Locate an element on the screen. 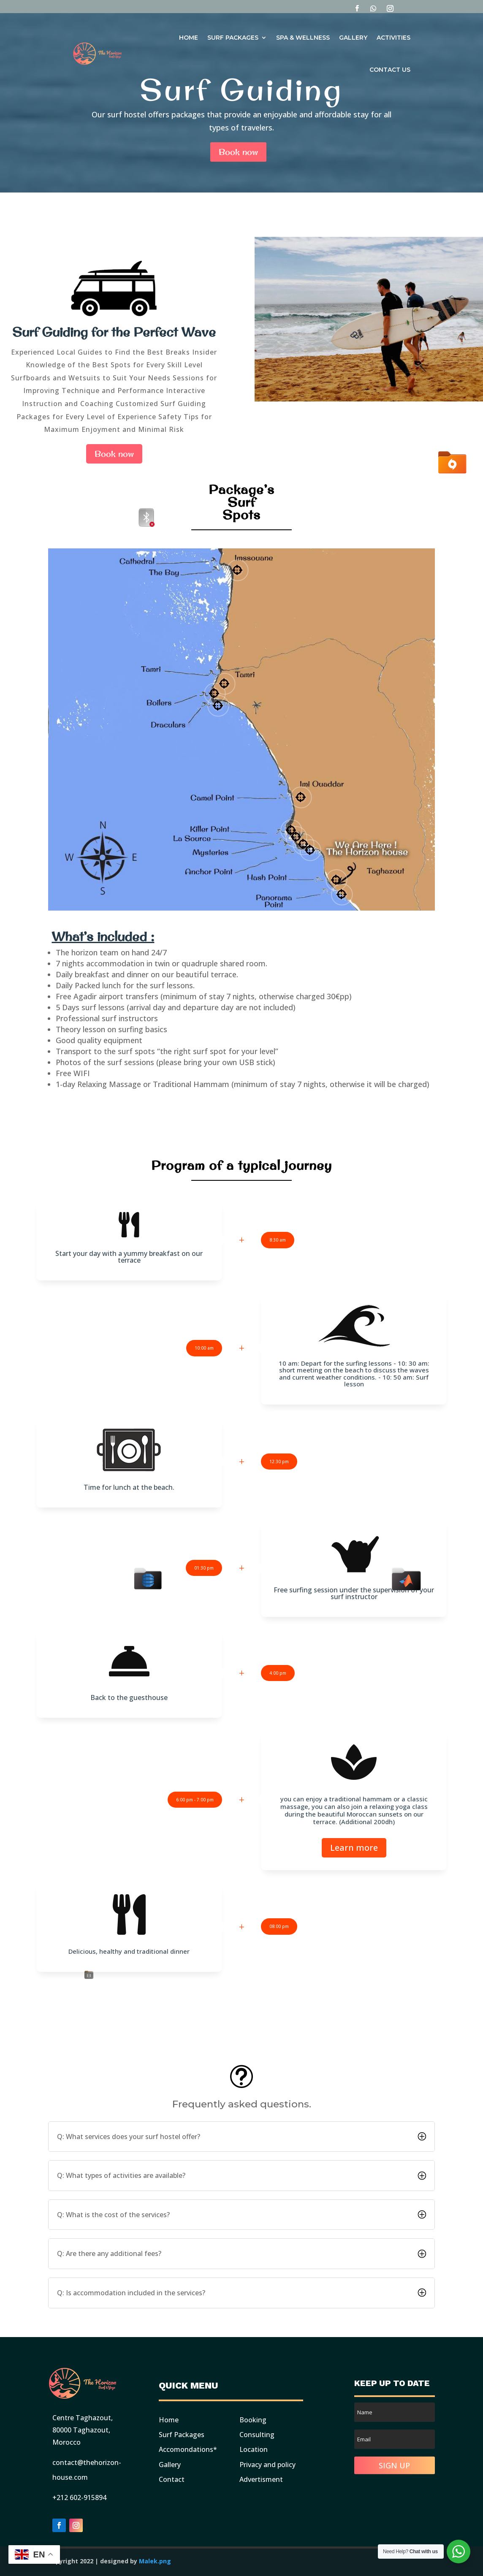 Image resolution: width=483 pixels, height=2576 pixels. open dynamodb database files folder is located at coordinates (148, 1579).